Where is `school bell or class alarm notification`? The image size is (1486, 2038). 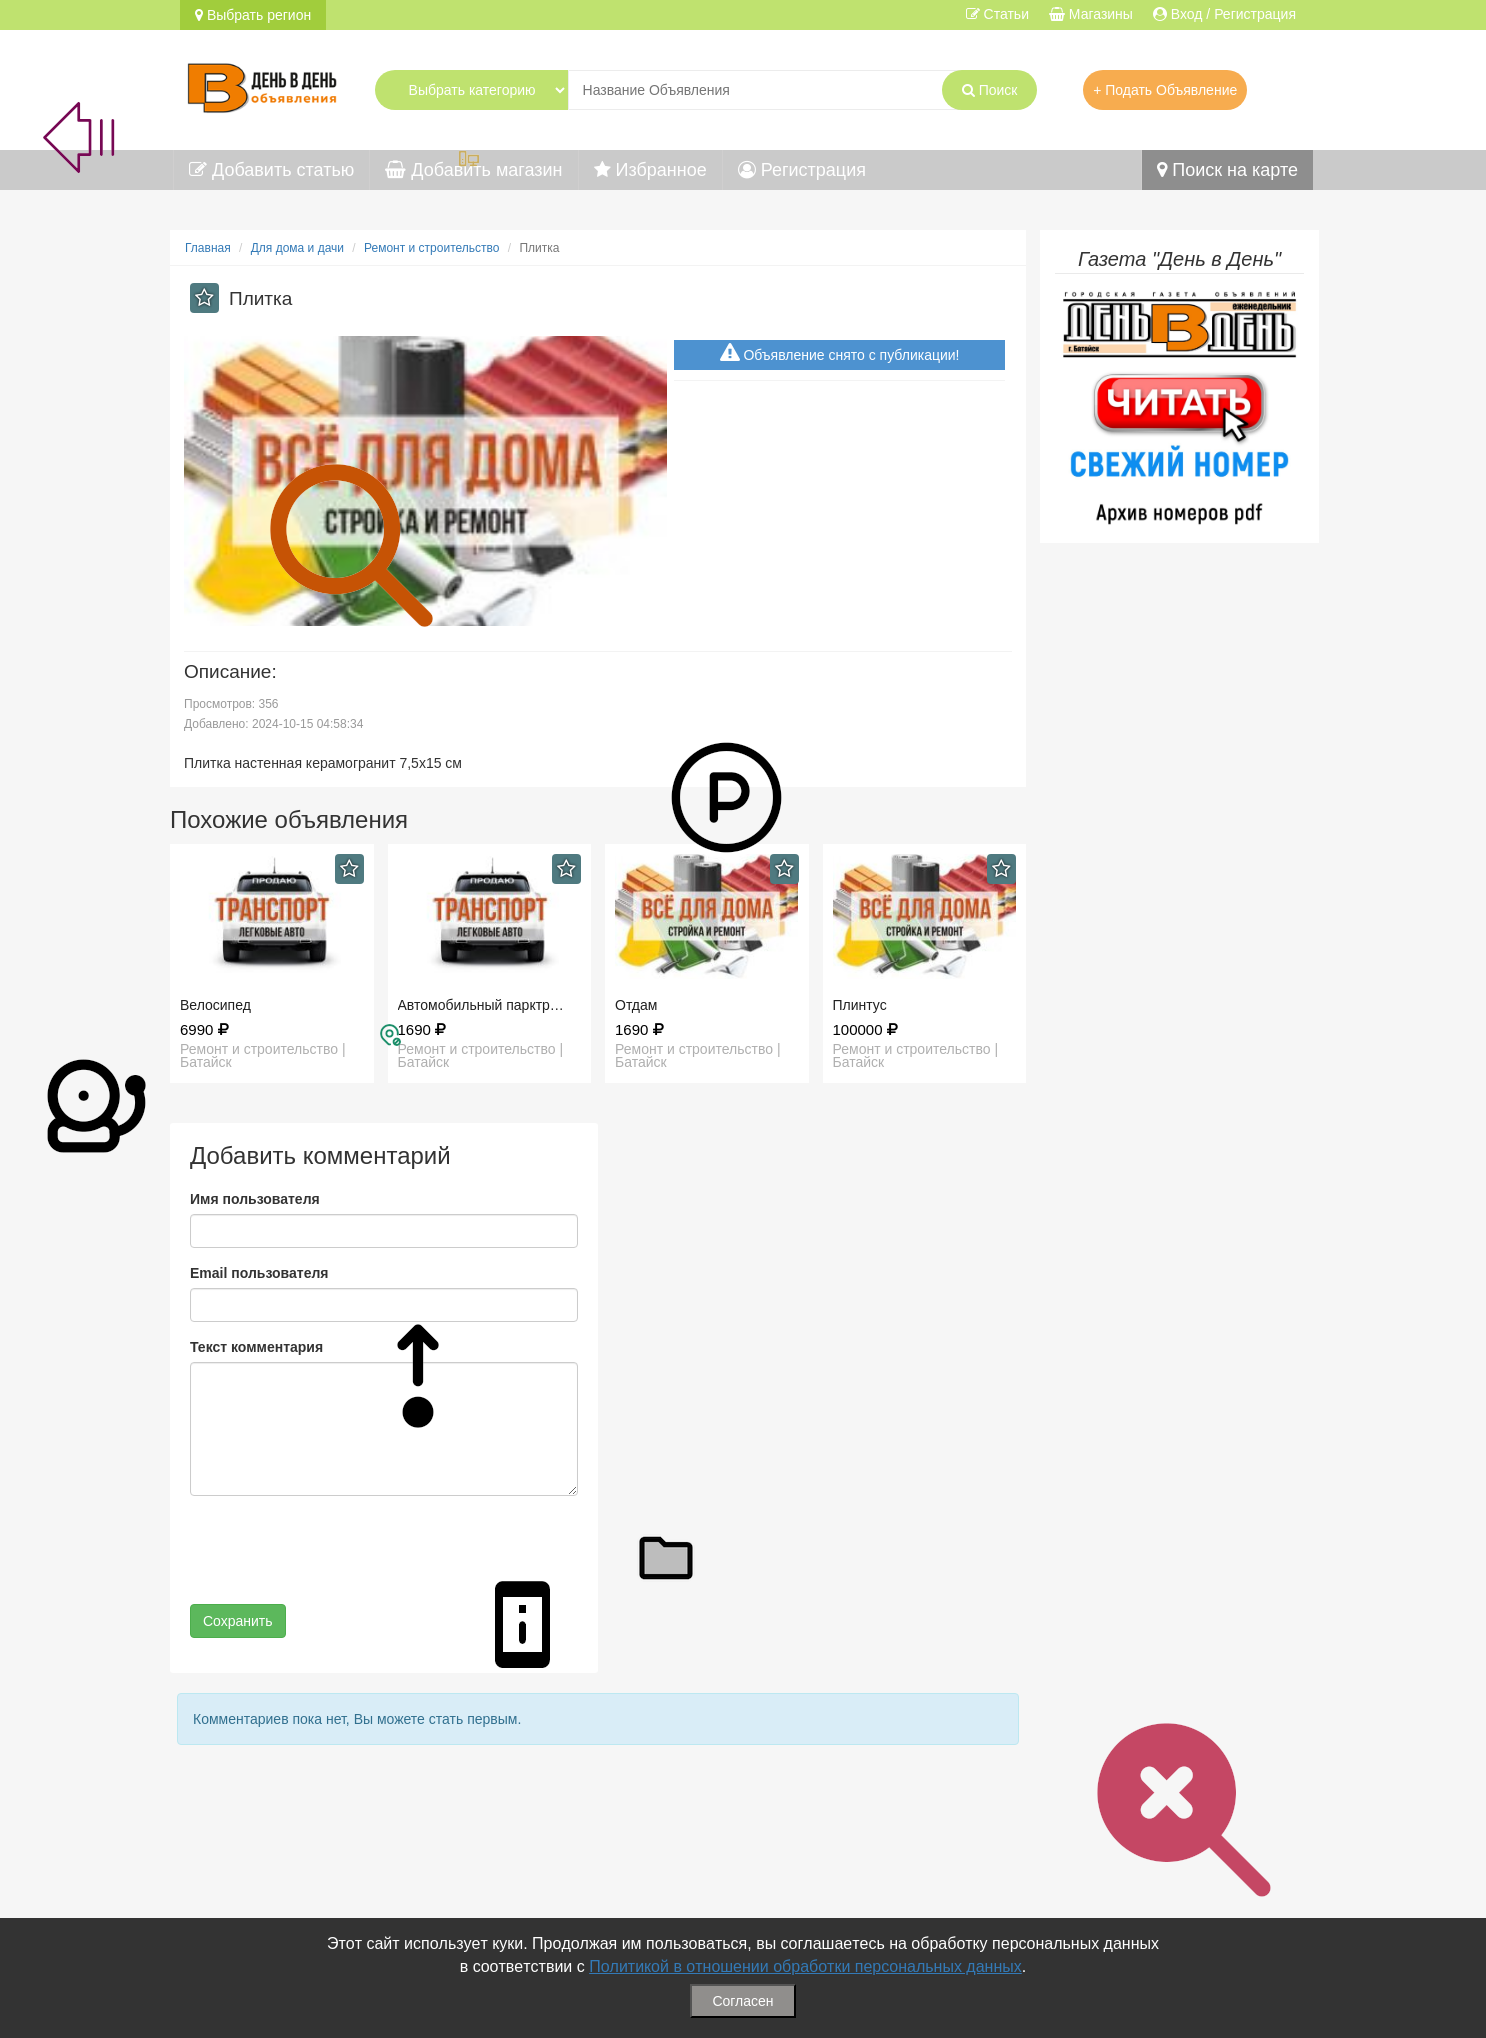 school bell or class alarm notification is located at coordinates (94, 1106).